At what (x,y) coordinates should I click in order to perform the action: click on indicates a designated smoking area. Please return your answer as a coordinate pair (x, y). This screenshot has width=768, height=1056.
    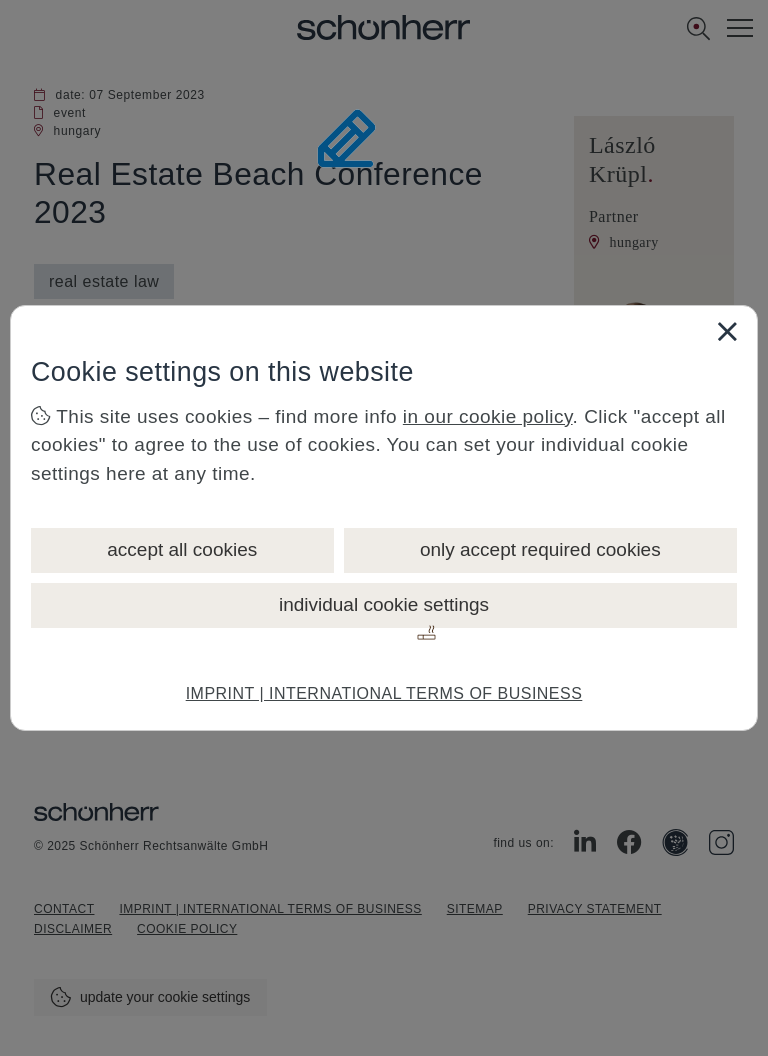
    Looking at the image, I should click on (426, 634).